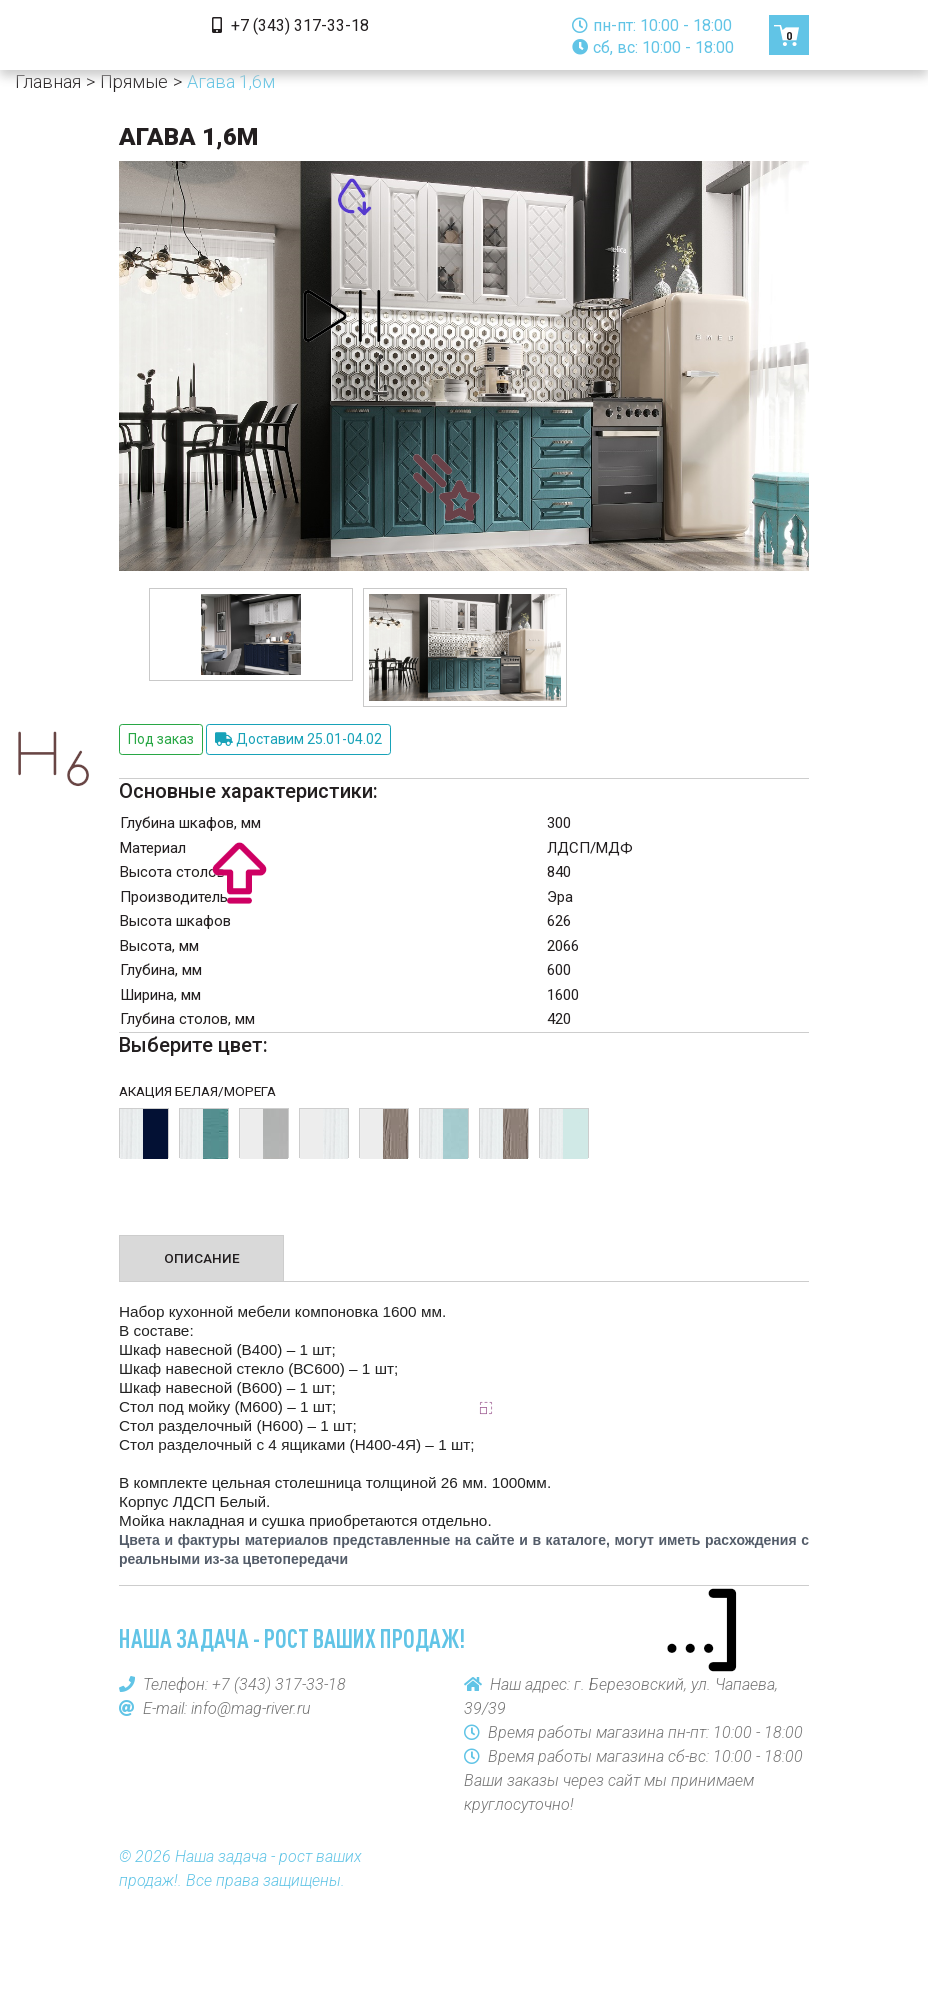 The image size is (928, 2014). I want to click on upload a file or document, so click(239, 872).